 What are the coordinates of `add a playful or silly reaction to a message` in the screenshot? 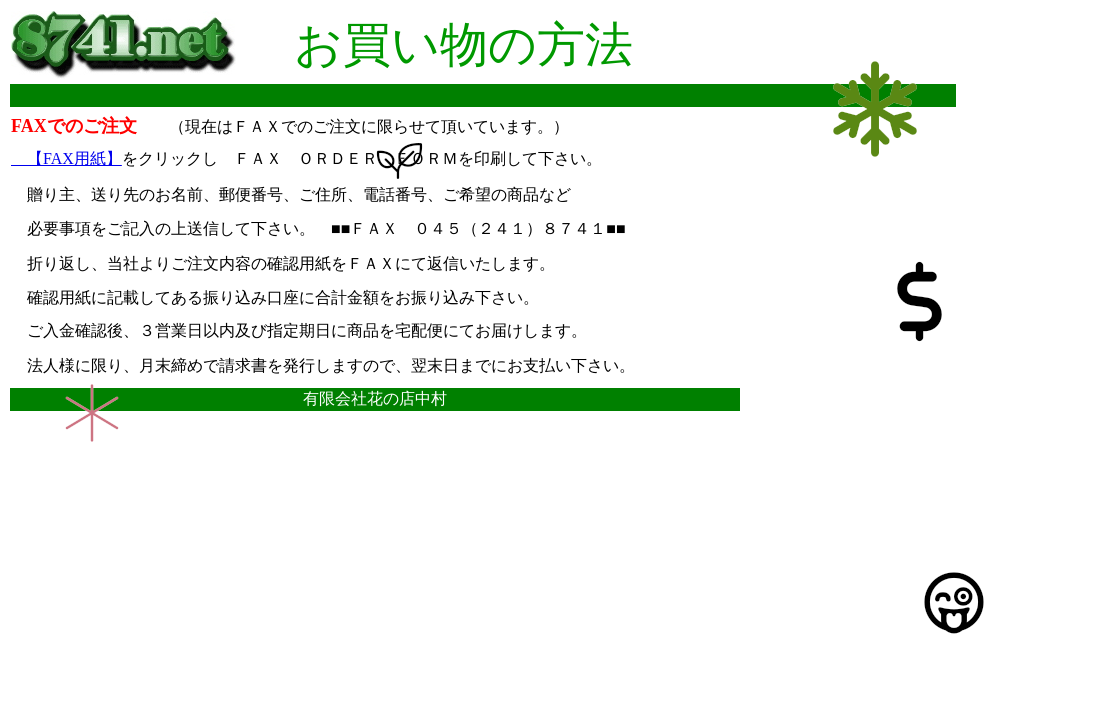 It's located at (954, 602).